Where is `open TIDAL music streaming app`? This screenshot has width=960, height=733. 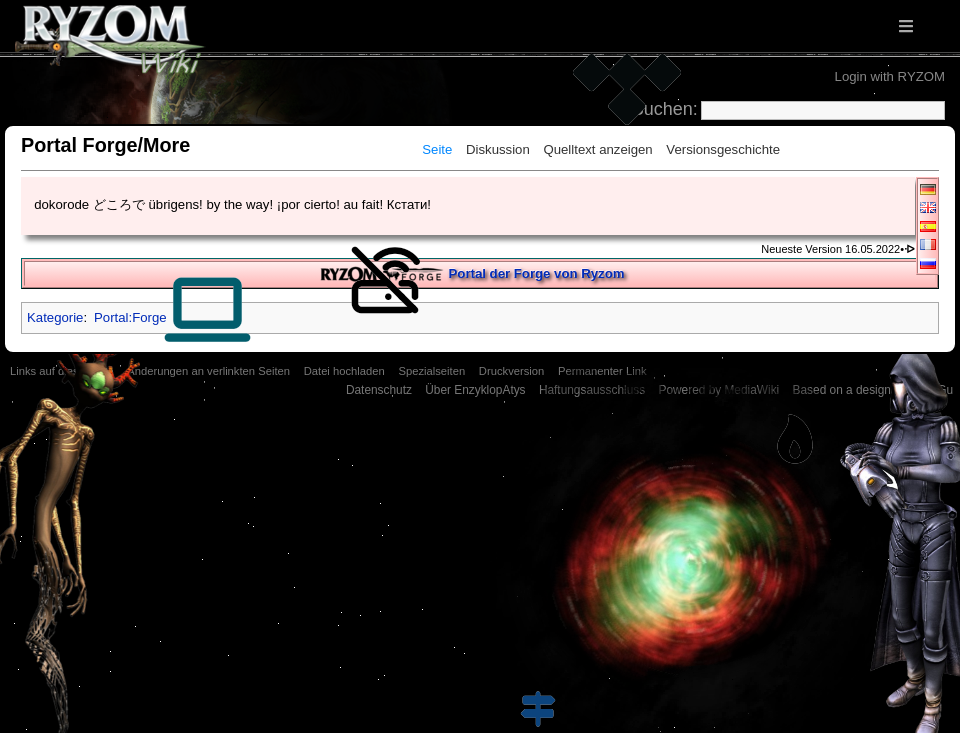 open TIDAL music streaming app is located at coordinates (627, 86).